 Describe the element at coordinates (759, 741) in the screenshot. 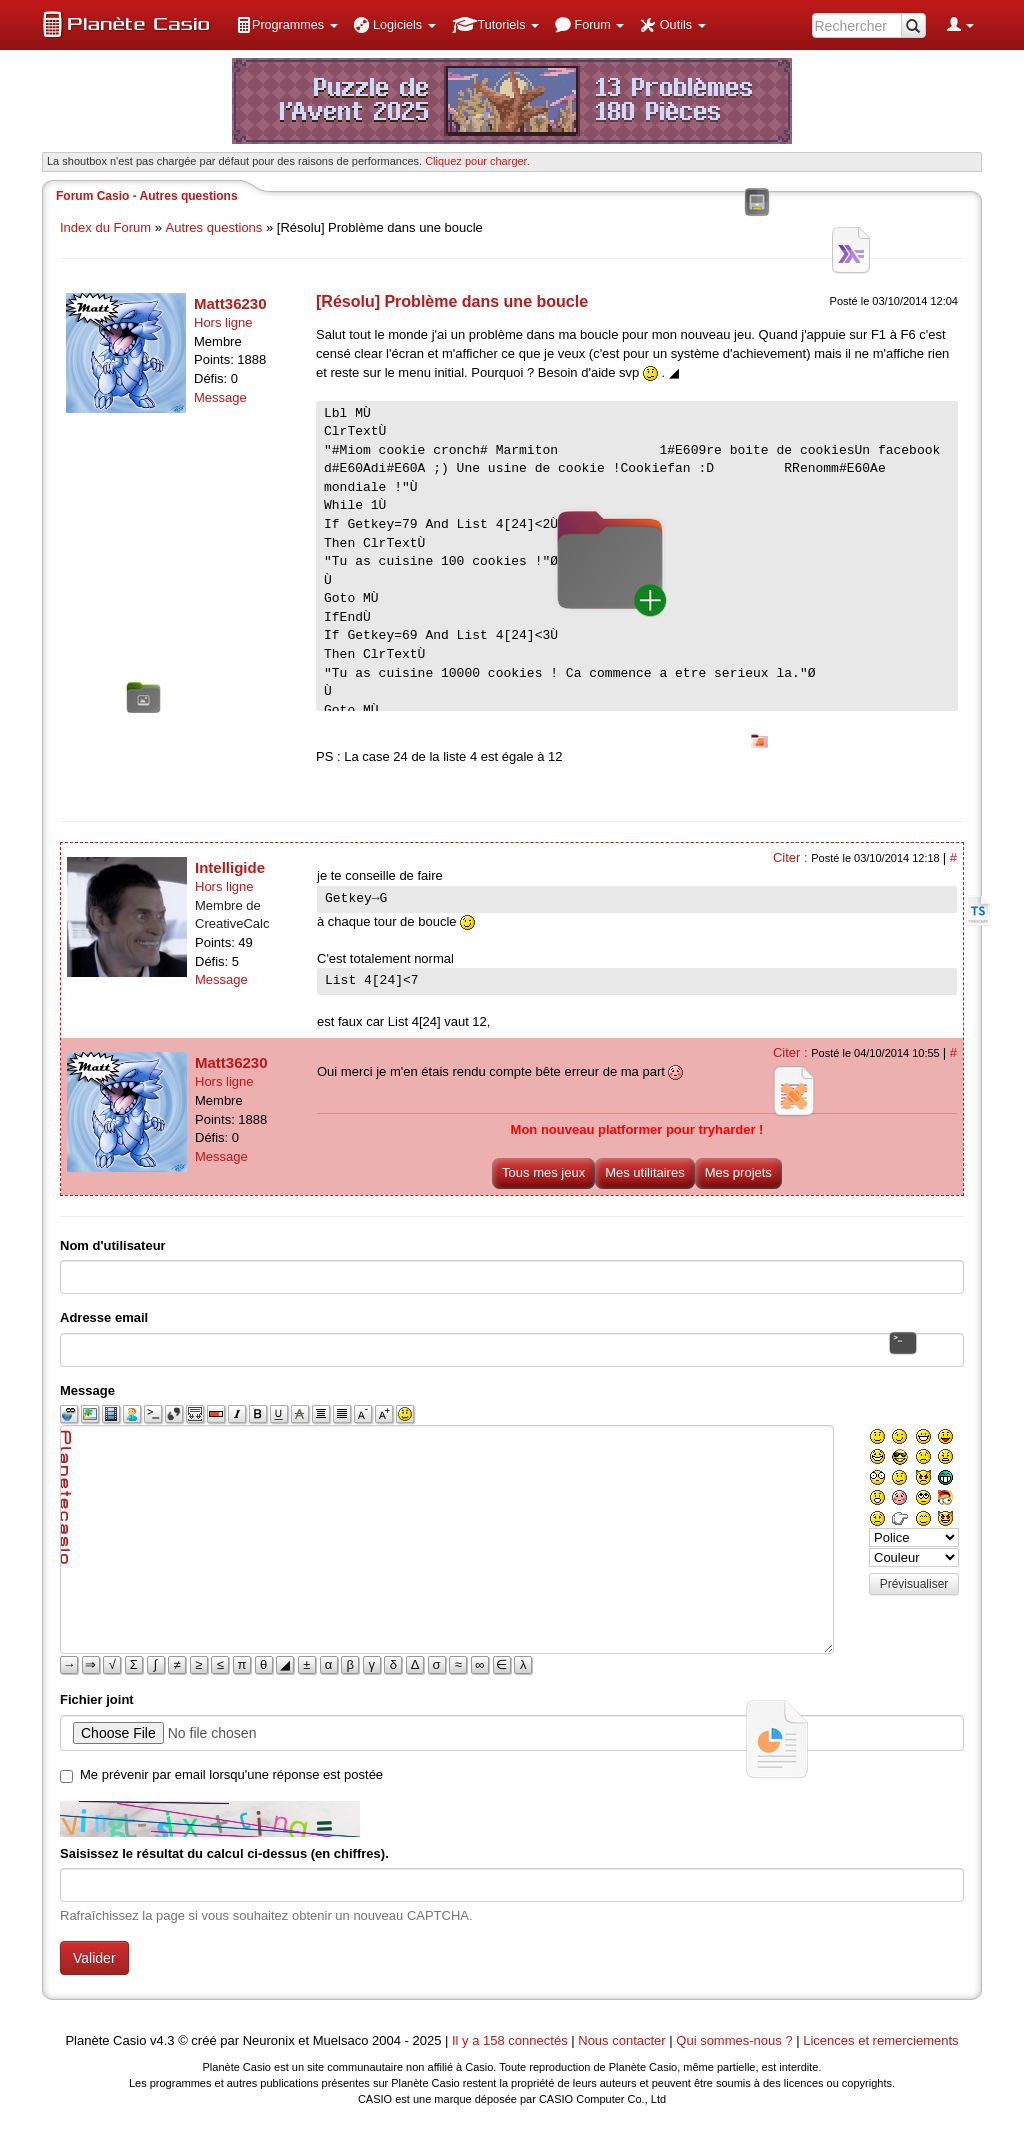

I see `open affinity publisher project folder` at that location.